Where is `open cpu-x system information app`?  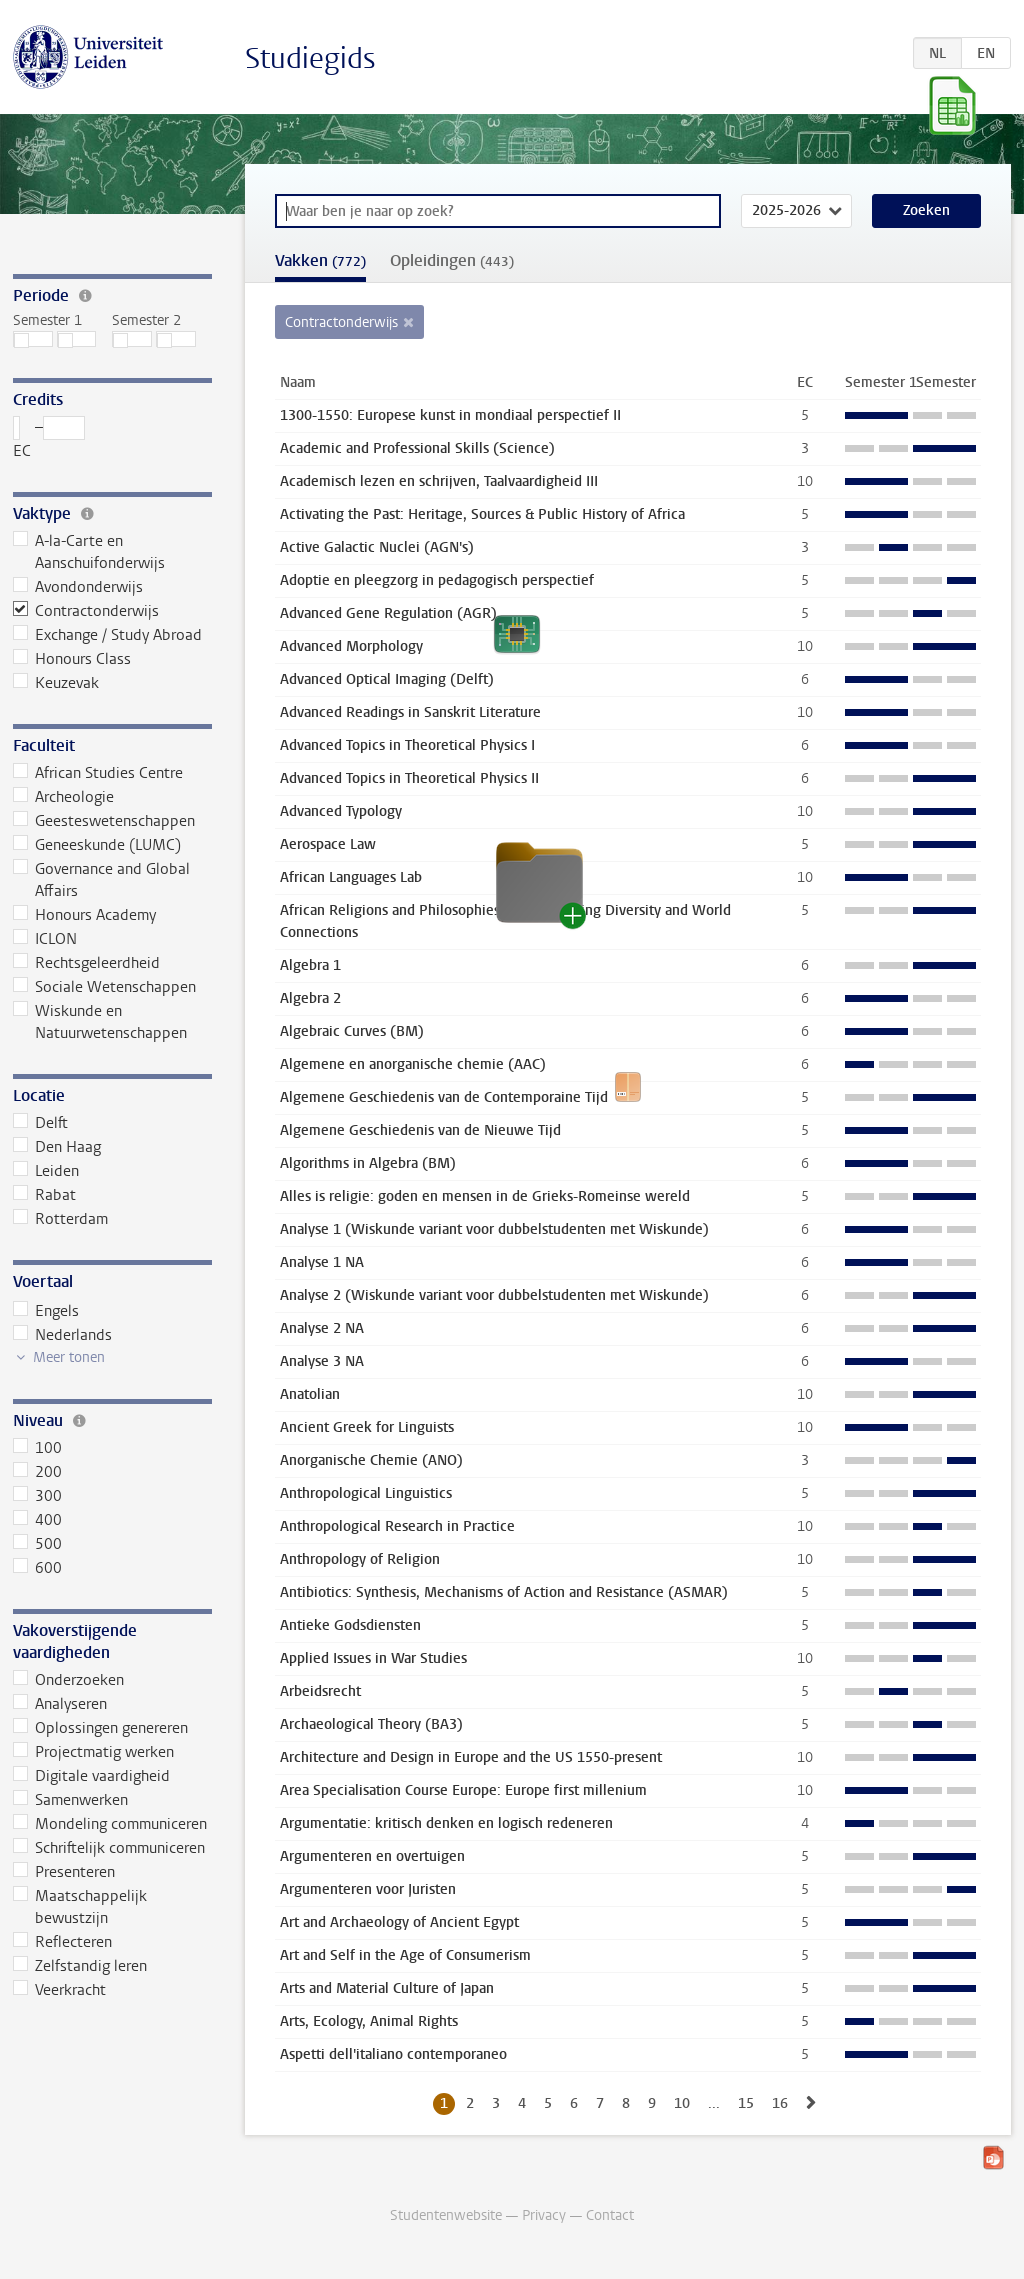
open cpu-x system information app is located at coordinates (517, 634).